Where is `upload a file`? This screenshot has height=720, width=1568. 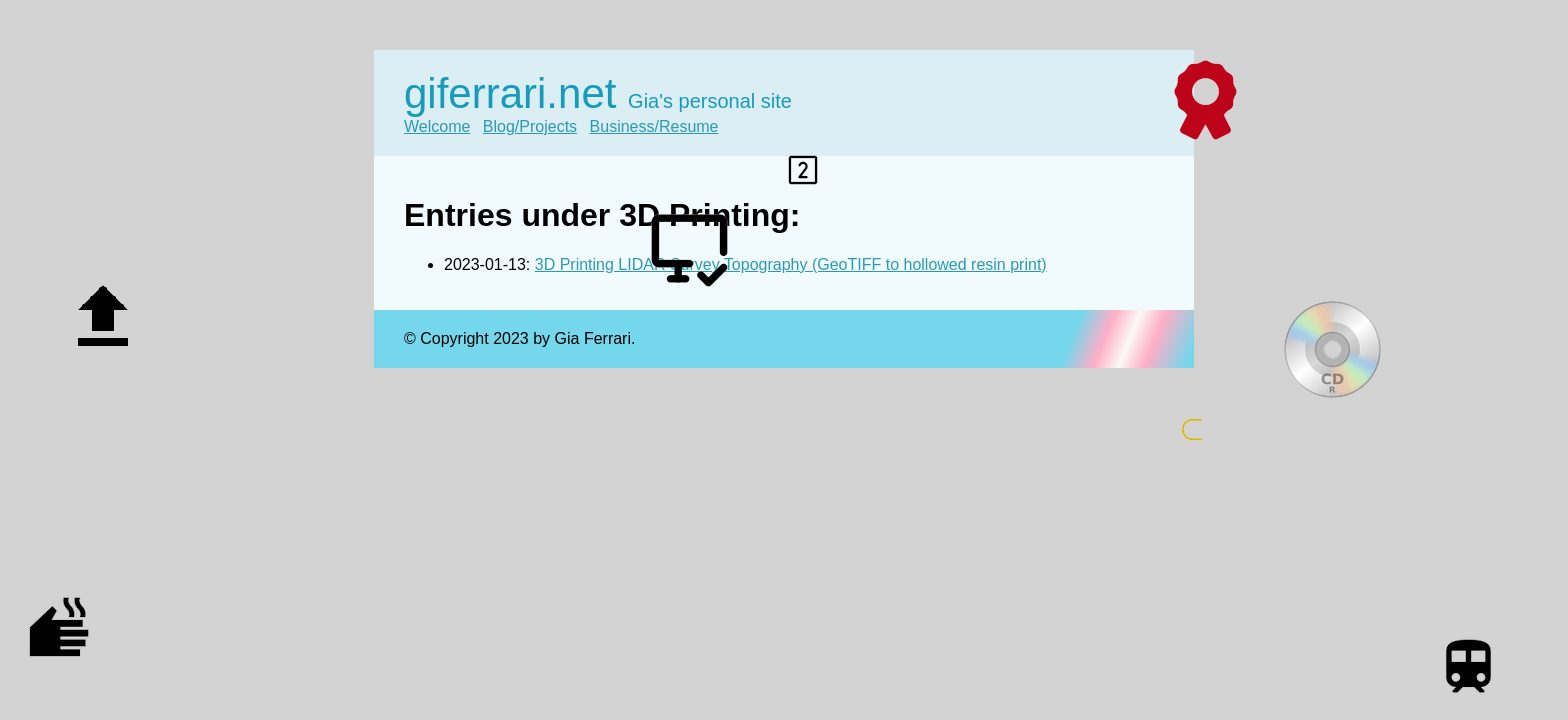 upload a file is located at coordinates (103, 317).